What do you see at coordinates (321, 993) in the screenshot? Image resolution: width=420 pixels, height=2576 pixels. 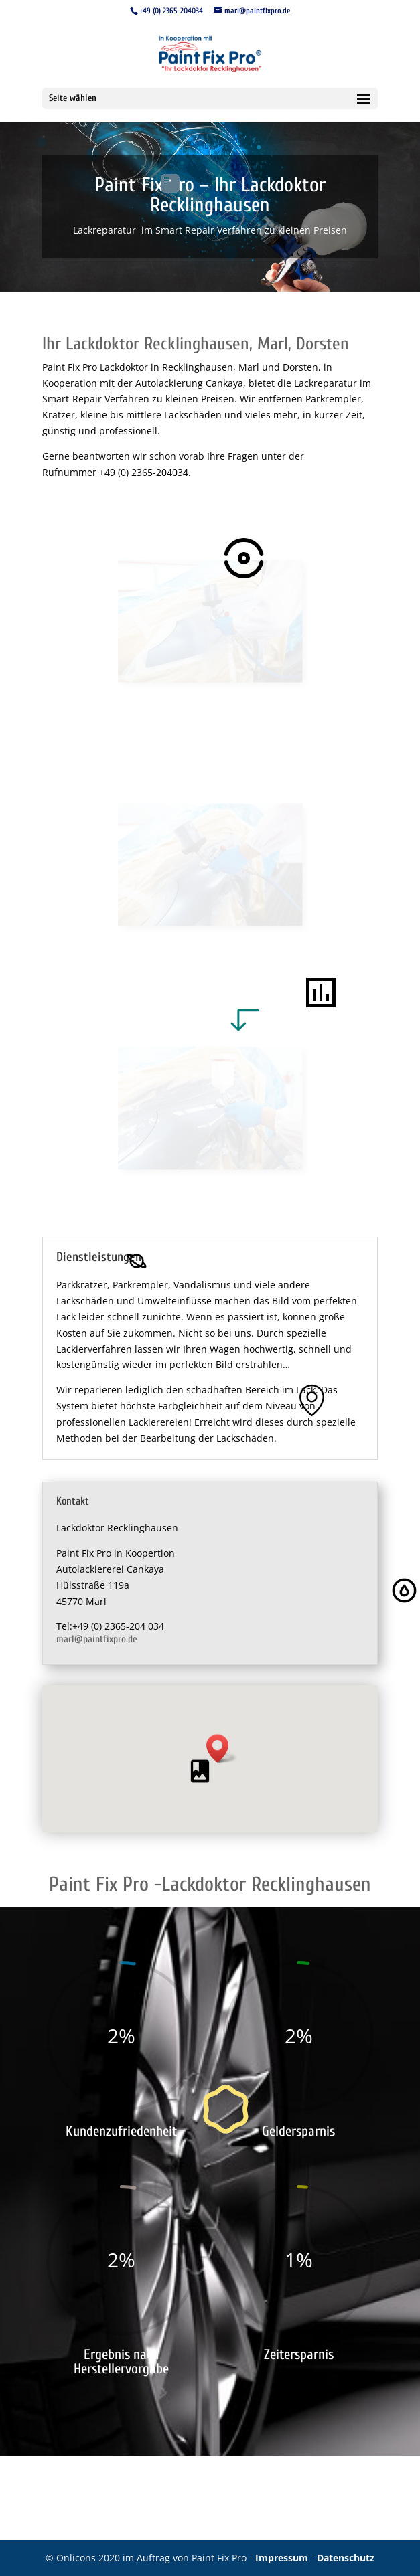 I see `insert a chart or graph into a document` at bounding box center [321, 993].